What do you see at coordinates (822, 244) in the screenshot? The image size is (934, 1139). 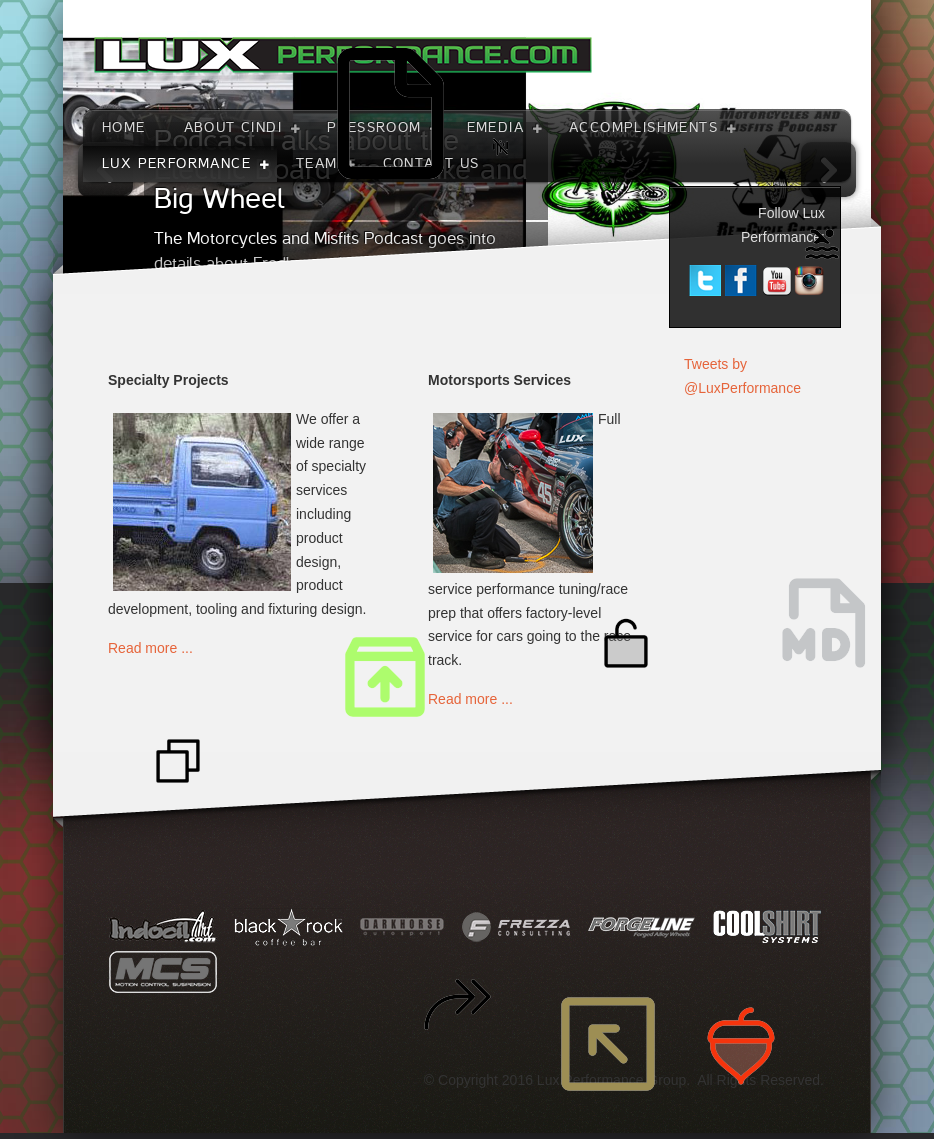 I see `view pool or swimming amenities` at bounding box center [822, 244].